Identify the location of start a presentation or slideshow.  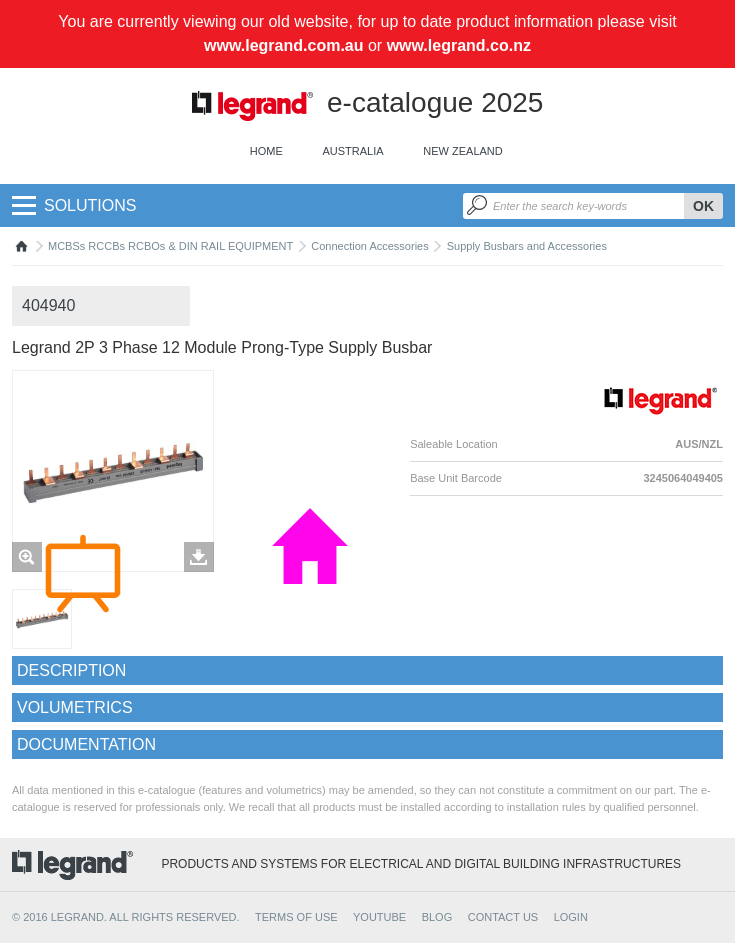
(83, 575).